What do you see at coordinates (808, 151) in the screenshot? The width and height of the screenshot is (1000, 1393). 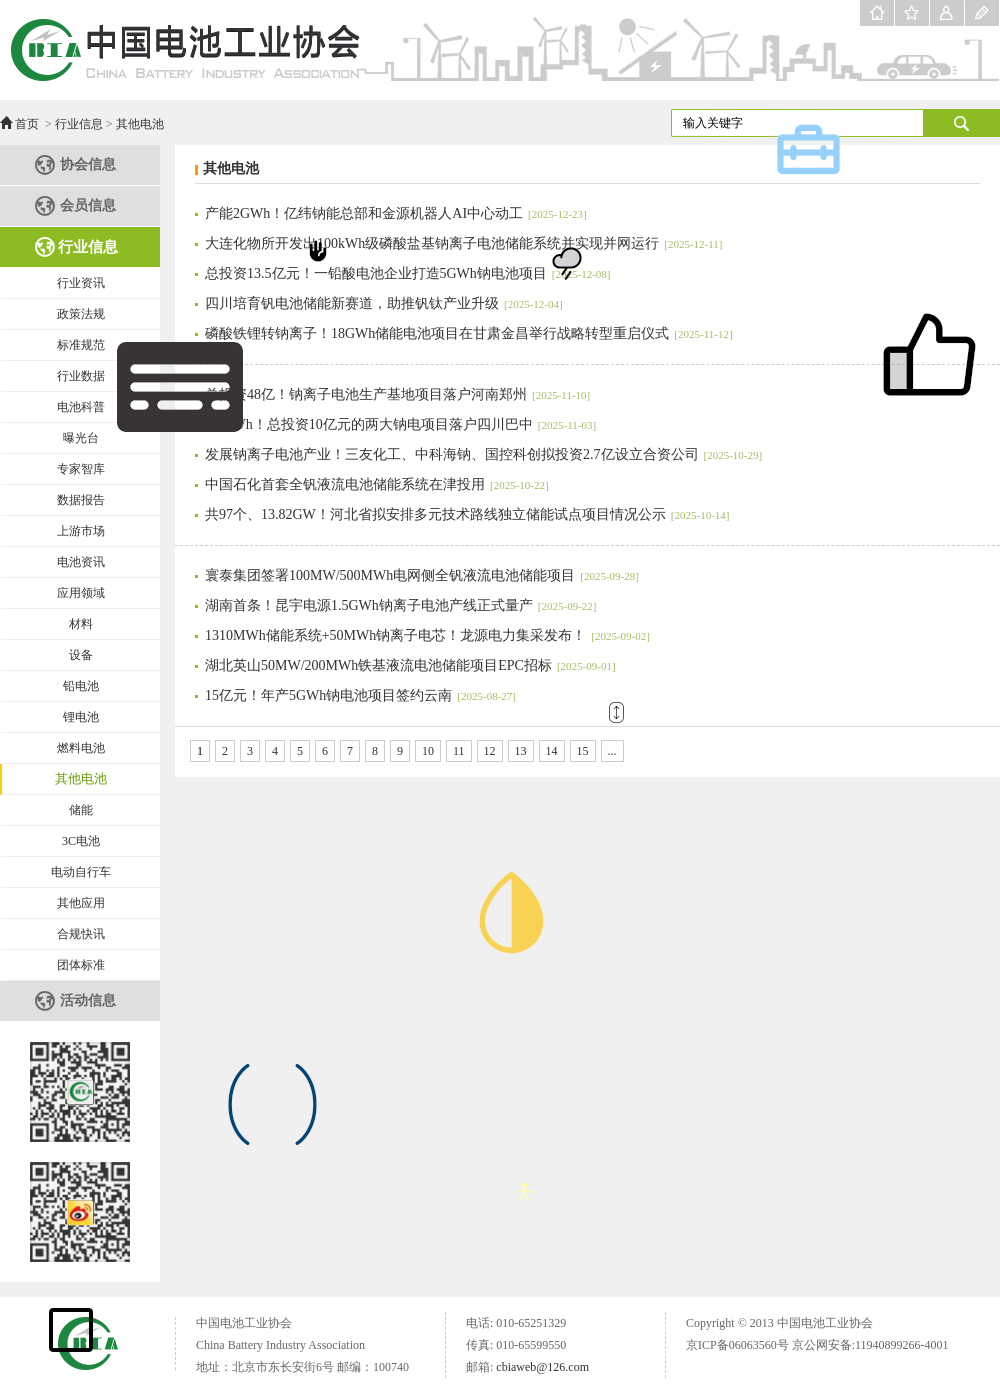 I see `access tools and utilities` at bounding box center [808, 151].